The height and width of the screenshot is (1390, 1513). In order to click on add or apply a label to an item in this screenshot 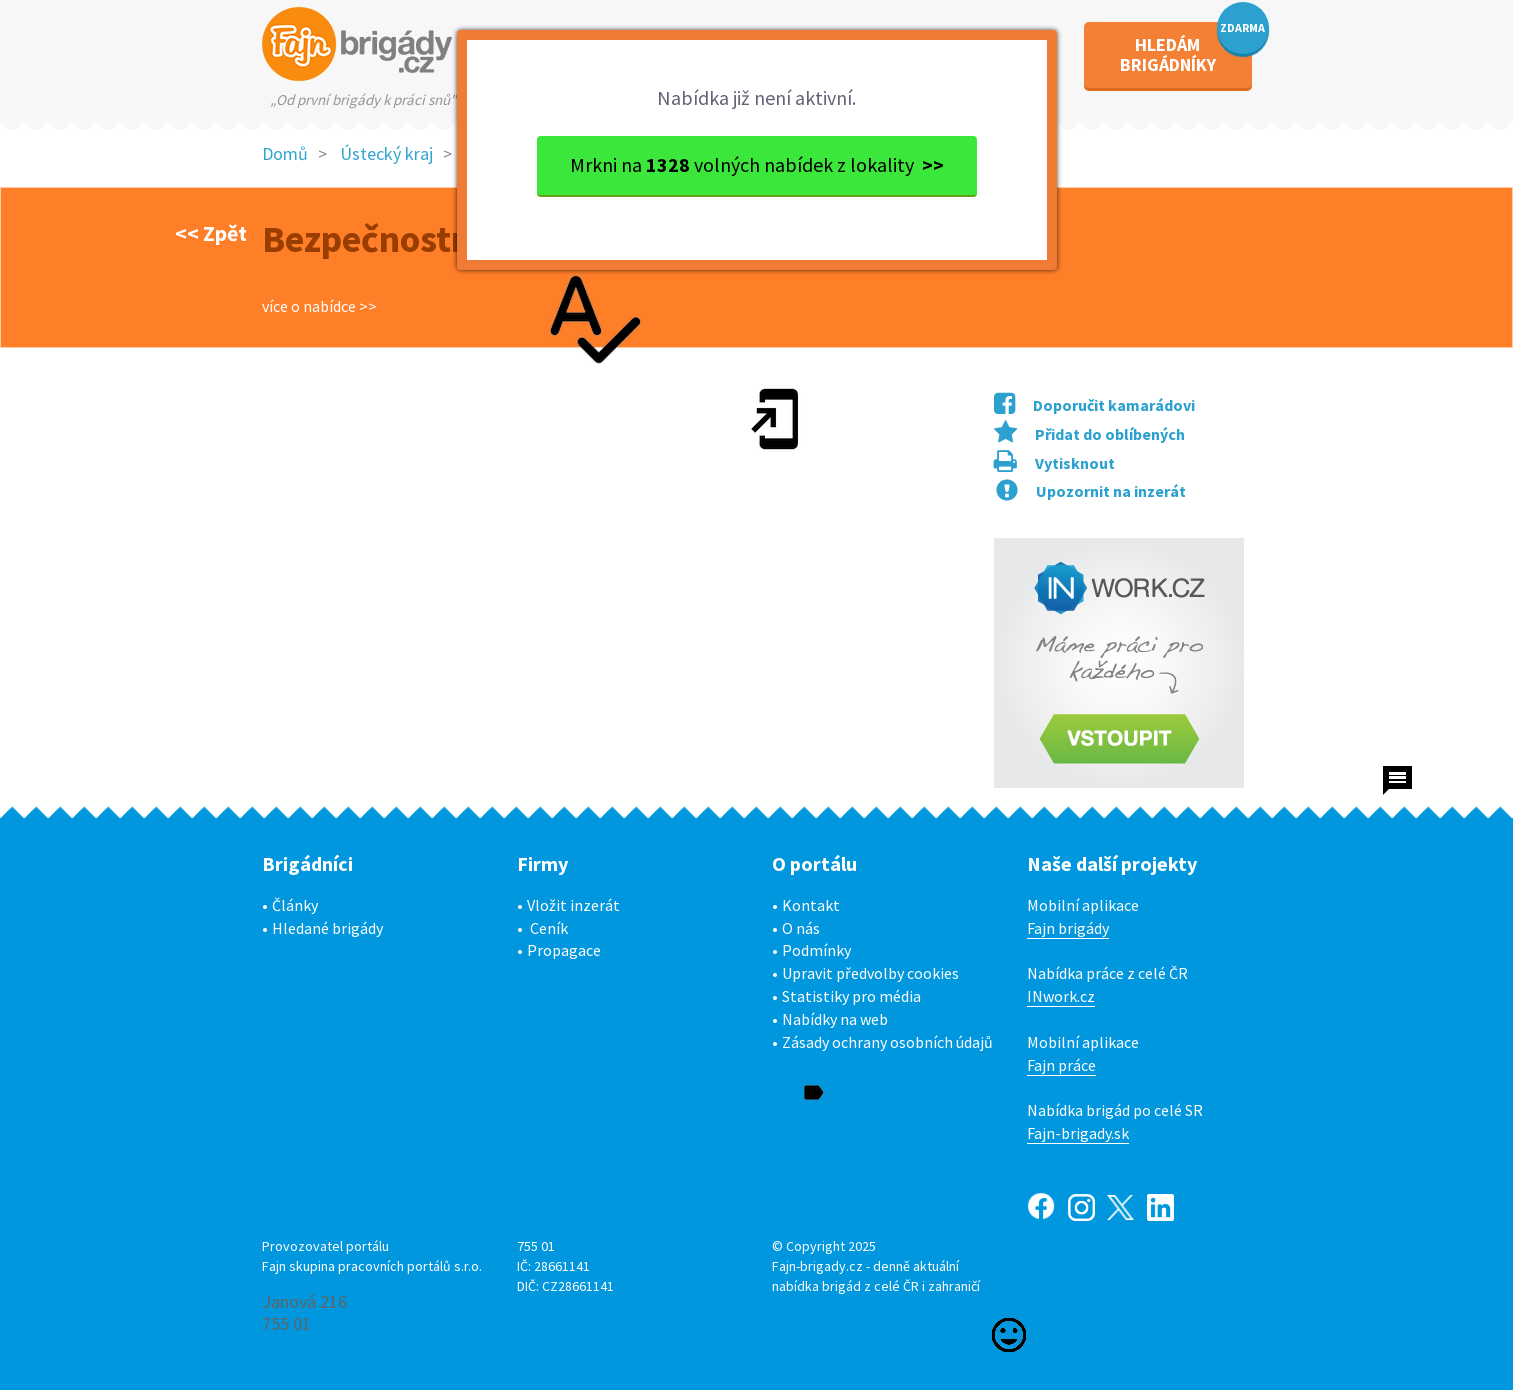, I will do `click(813, 1092)`.